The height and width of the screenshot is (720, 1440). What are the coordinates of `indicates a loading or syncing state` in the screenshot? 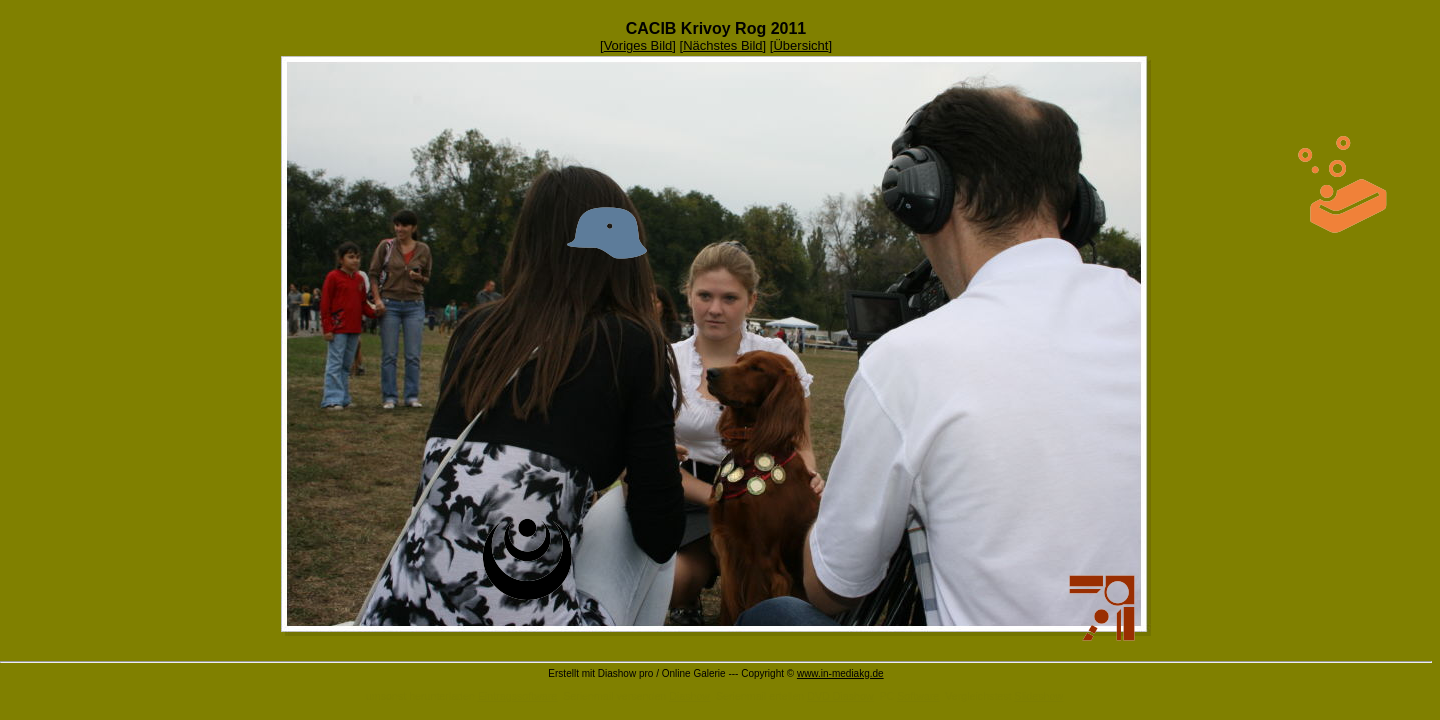 It's located at (527, 558).